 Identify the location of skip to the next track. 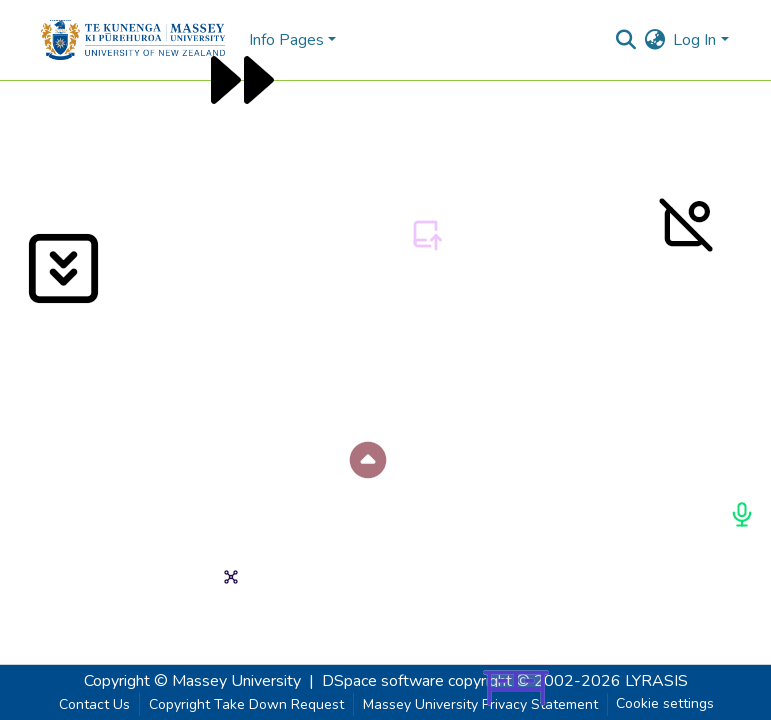
(241, 80).